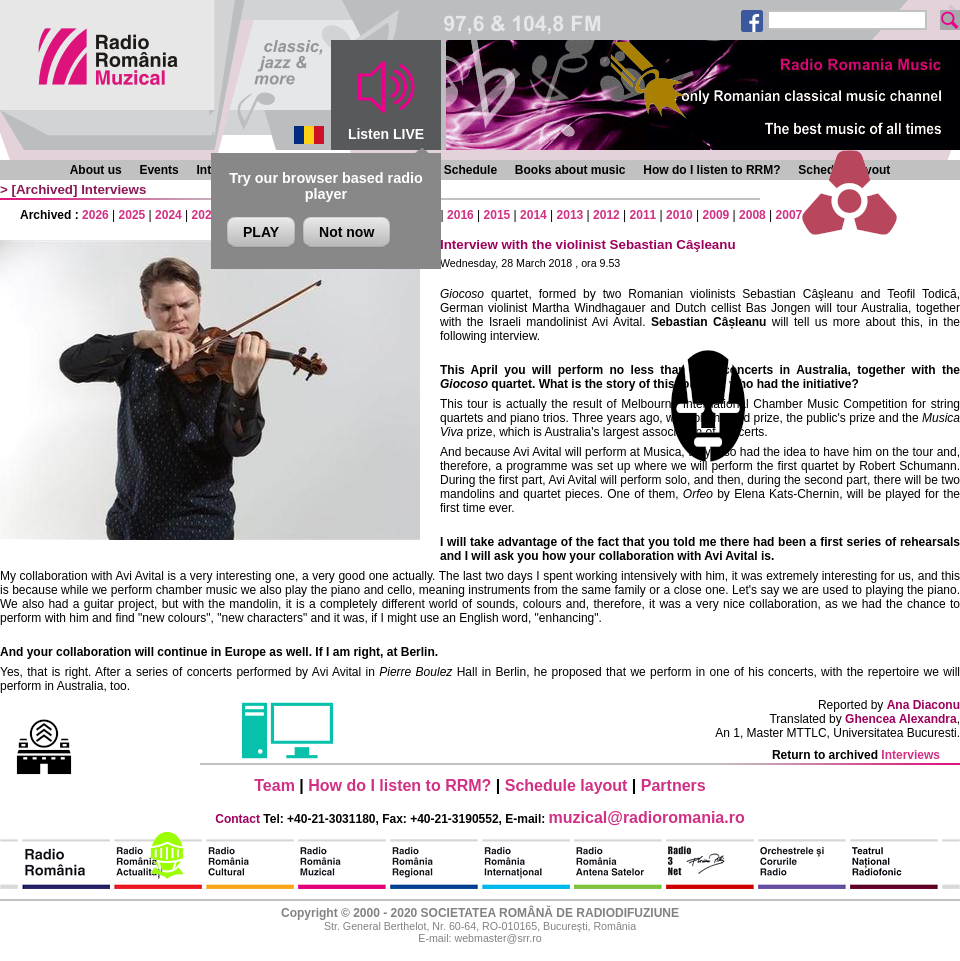  Describe the element at coordinates (649, 80) in the screenshot. I see `indicates weapon fired or shooting action` at that location.